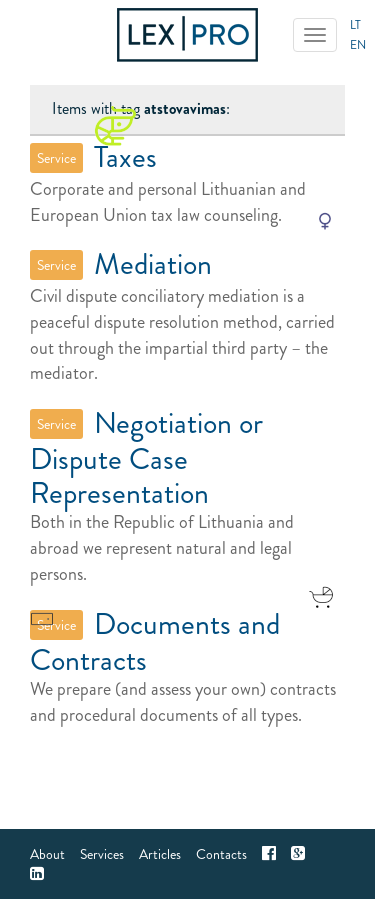  What do you see at coordinates (321, 596) in the screenshot?
I see `access baby or parenting-related features` at bounding box center [321, 596].